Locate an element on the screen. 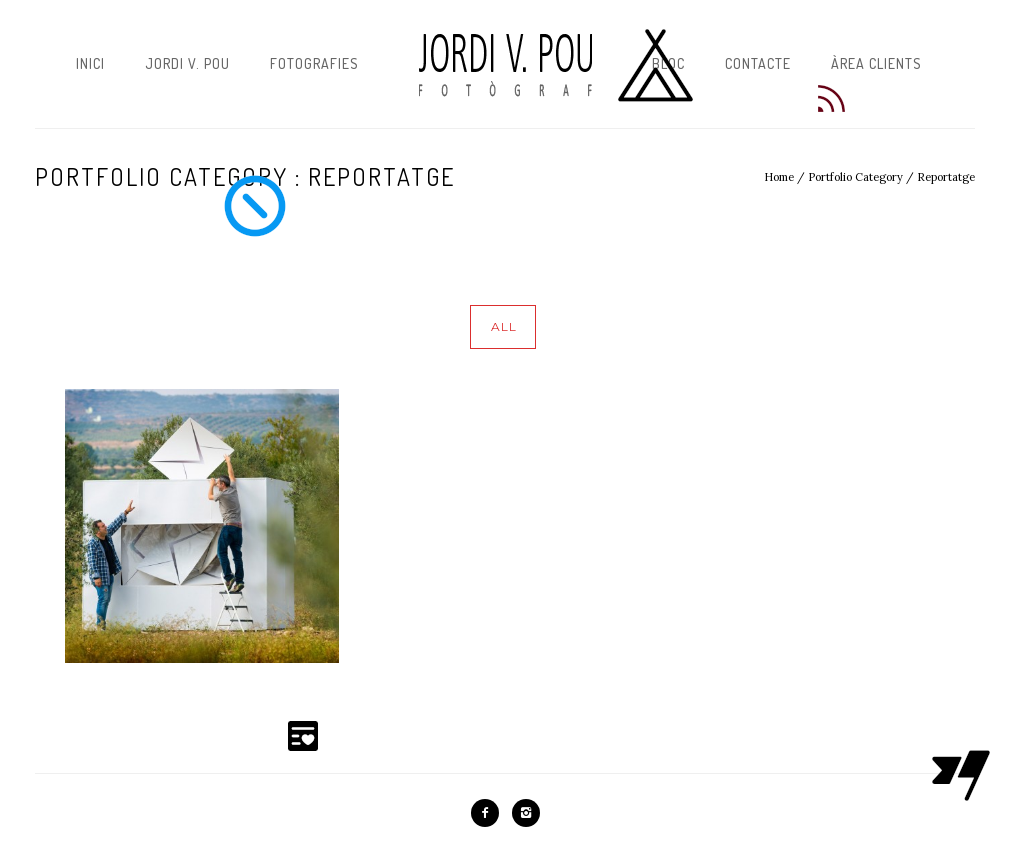 The width and height of the screenshot is (1010, 852). flag or bookmark content for later review is located at coordinates (960, 773).